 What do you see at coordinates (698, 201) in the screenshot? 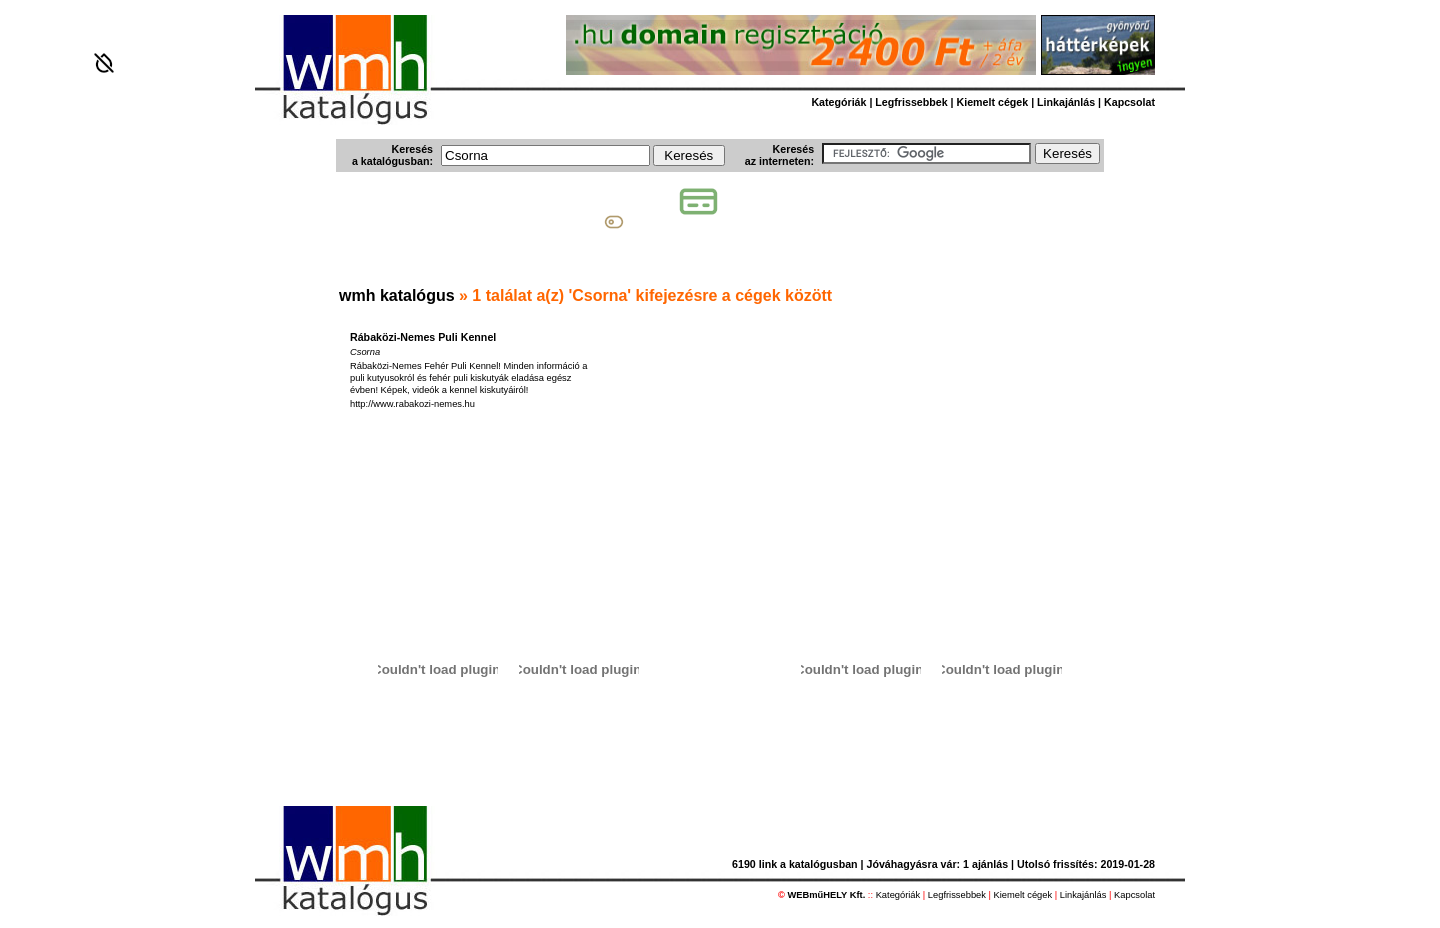
I see `manage payment methods` at bounding box center [698, 201].